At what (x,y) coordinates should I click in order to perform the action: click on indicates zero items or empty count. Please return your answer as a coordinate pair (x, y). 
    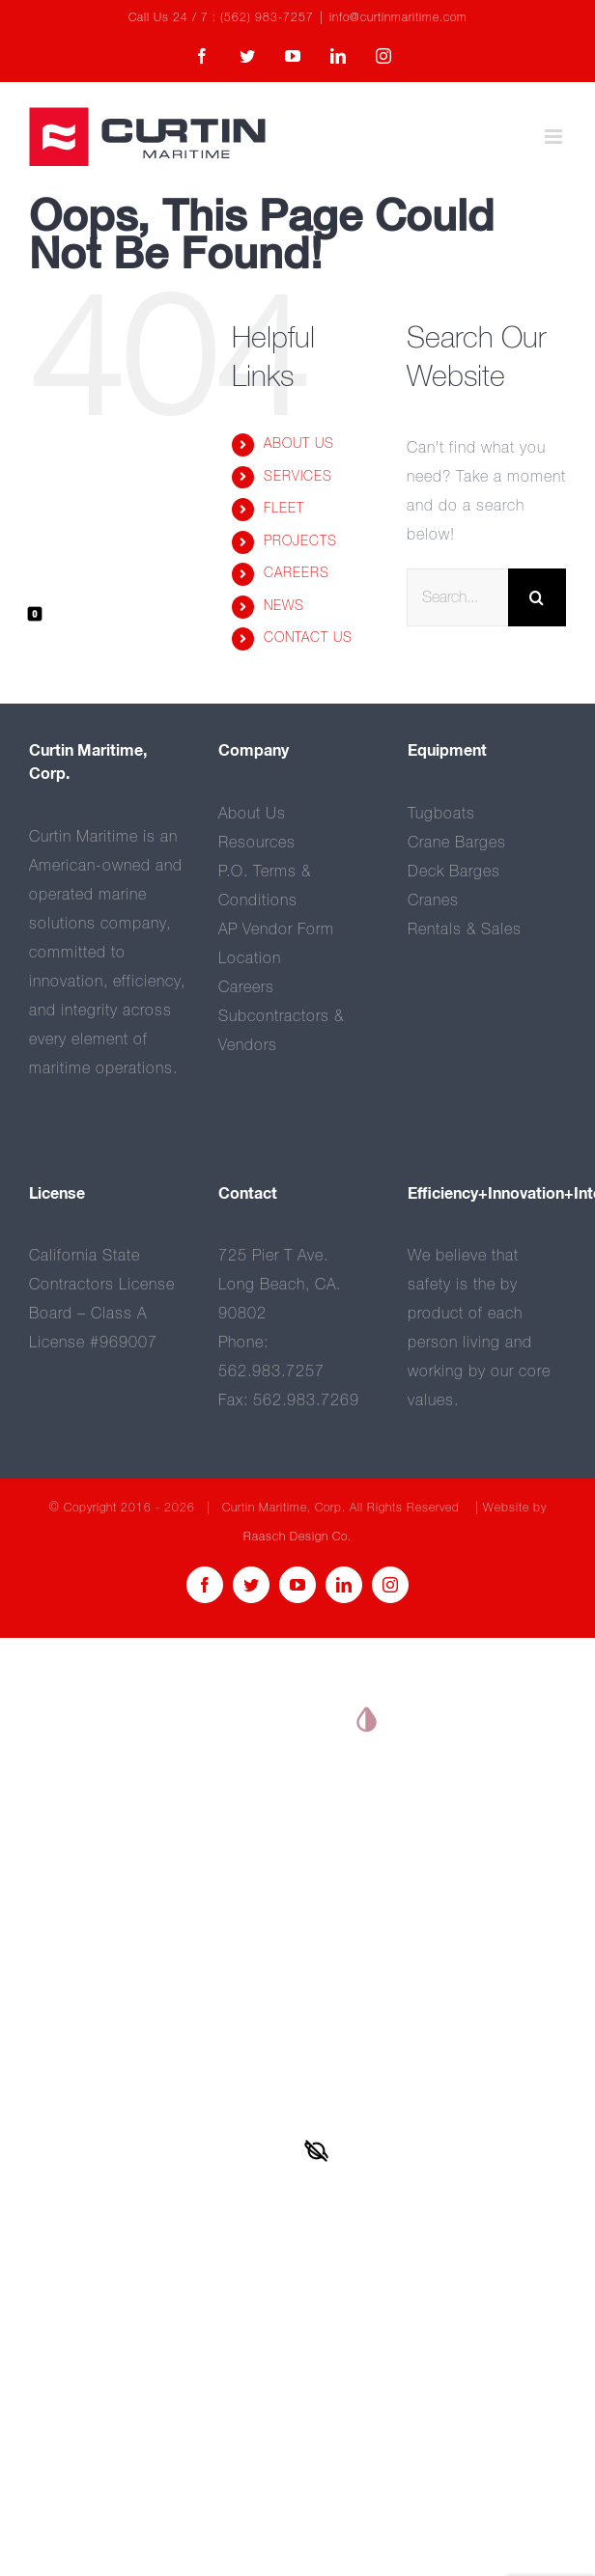
    Looking at the image, I should click on (35, 614).